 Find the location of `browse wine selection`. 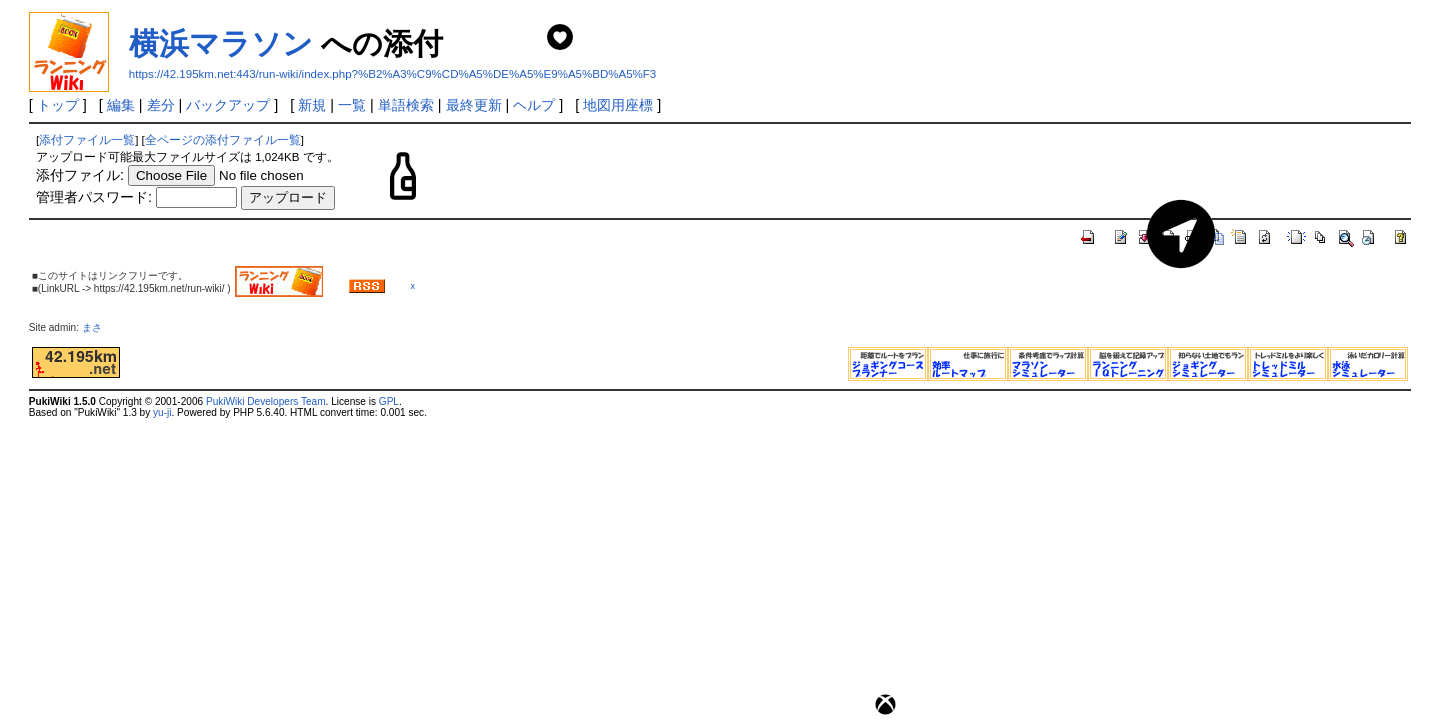

browse wine selection is located at coordinates (403, 176).